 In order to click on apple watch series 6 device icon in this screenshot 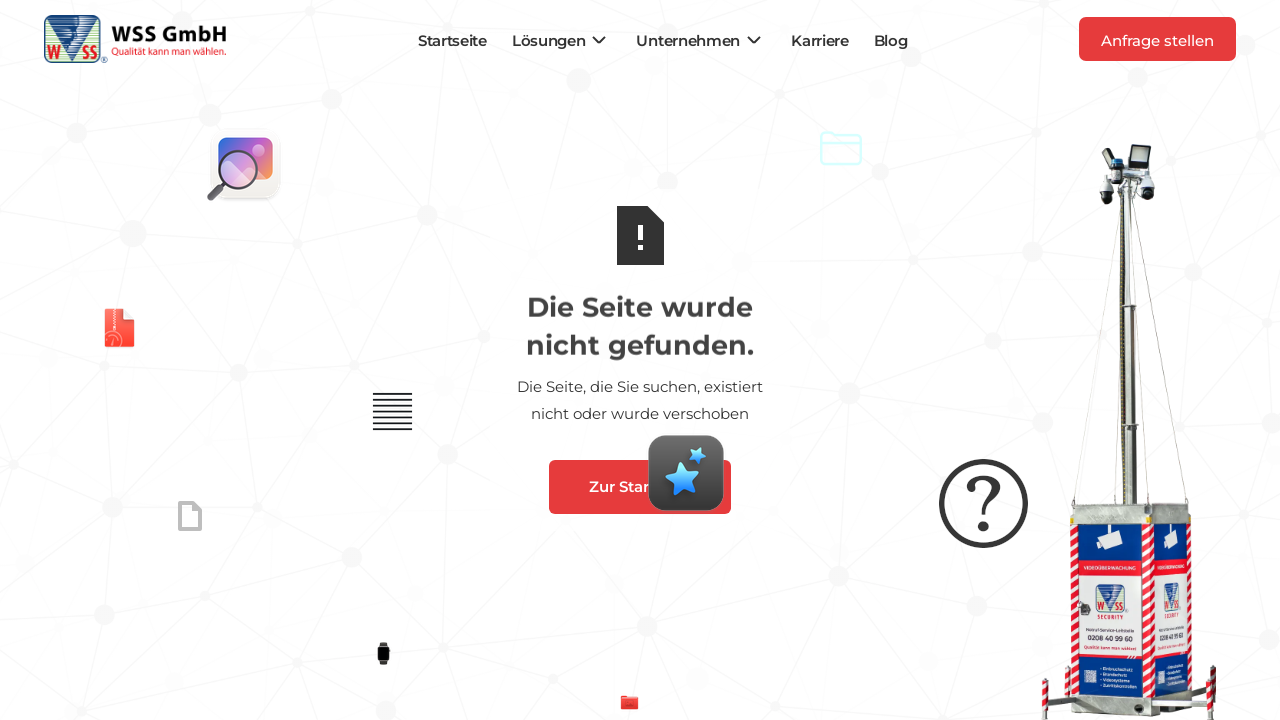, I will do `click(383, 653)`.